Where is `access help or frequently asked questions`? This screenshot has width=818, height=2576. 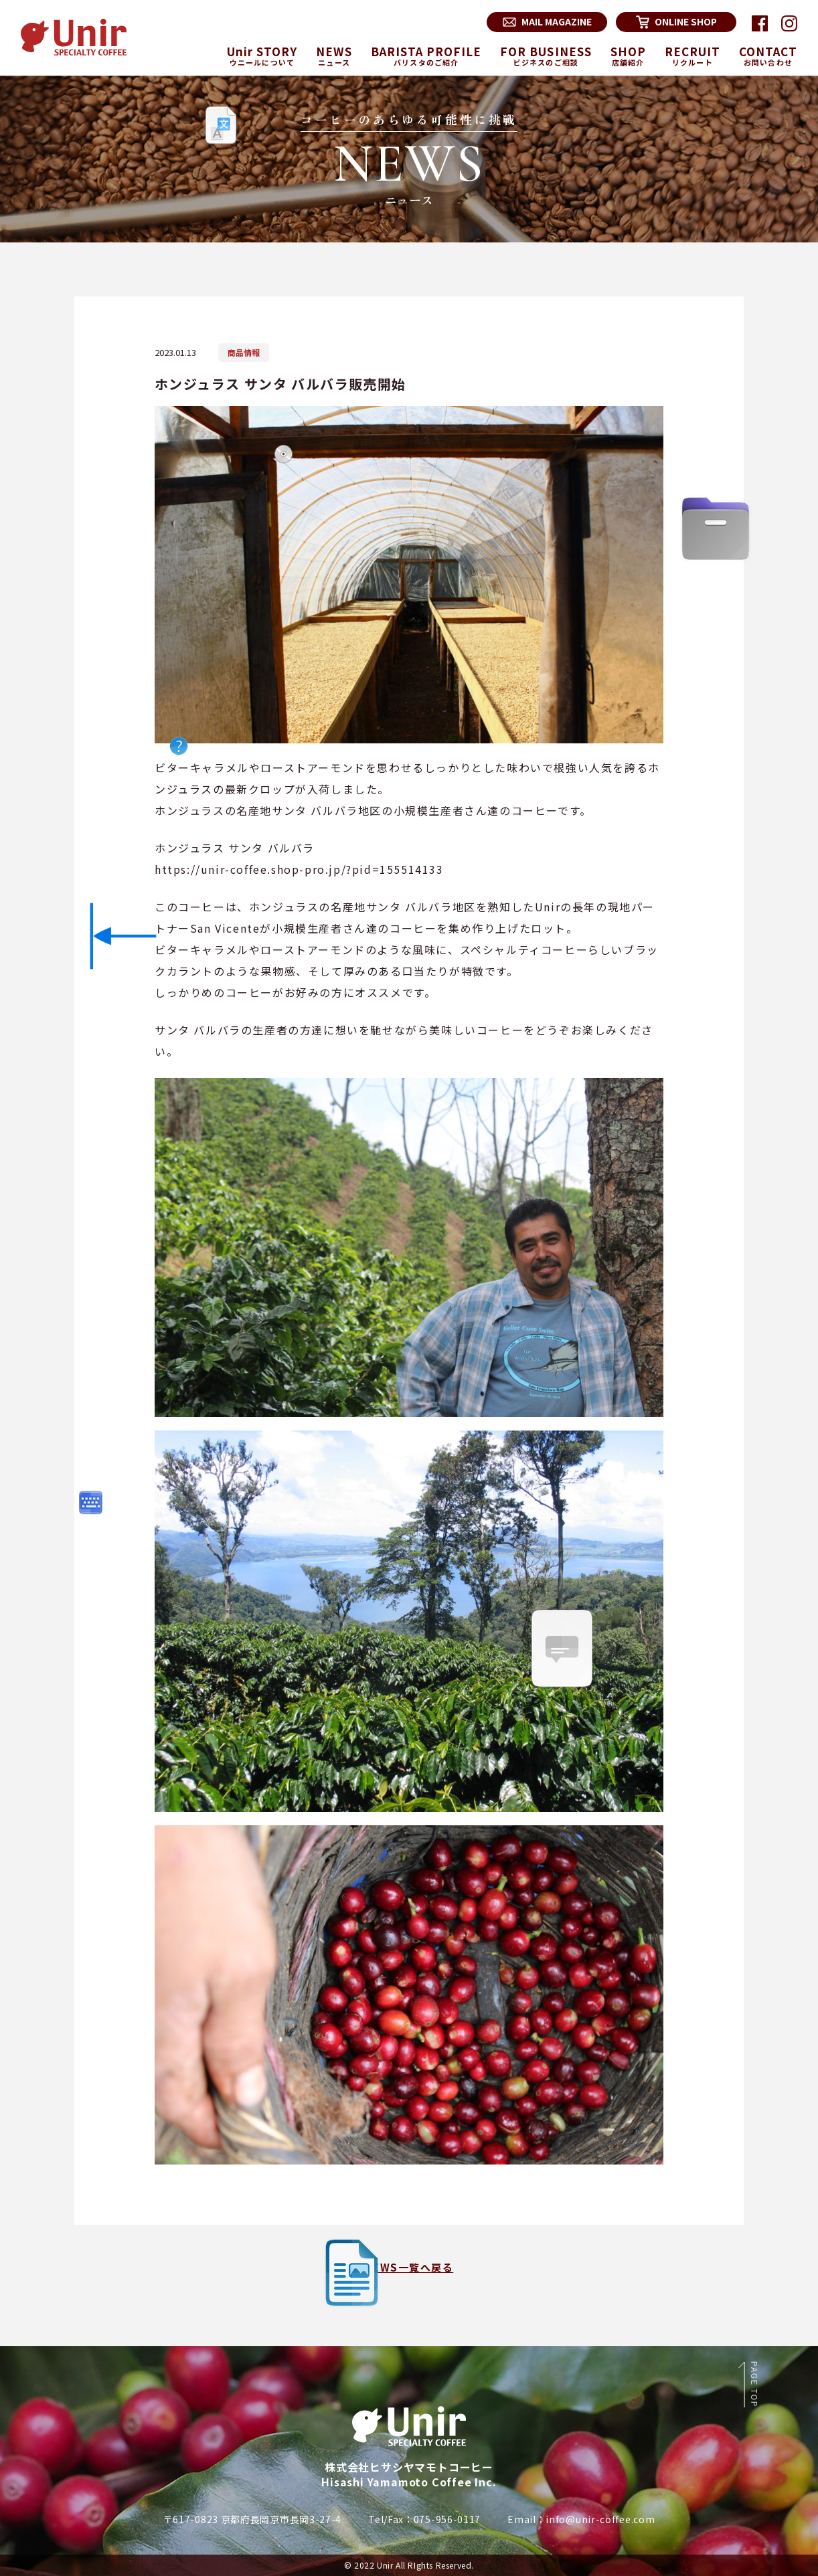
access help or frequently asked questions is located at coordinates (179, 746).